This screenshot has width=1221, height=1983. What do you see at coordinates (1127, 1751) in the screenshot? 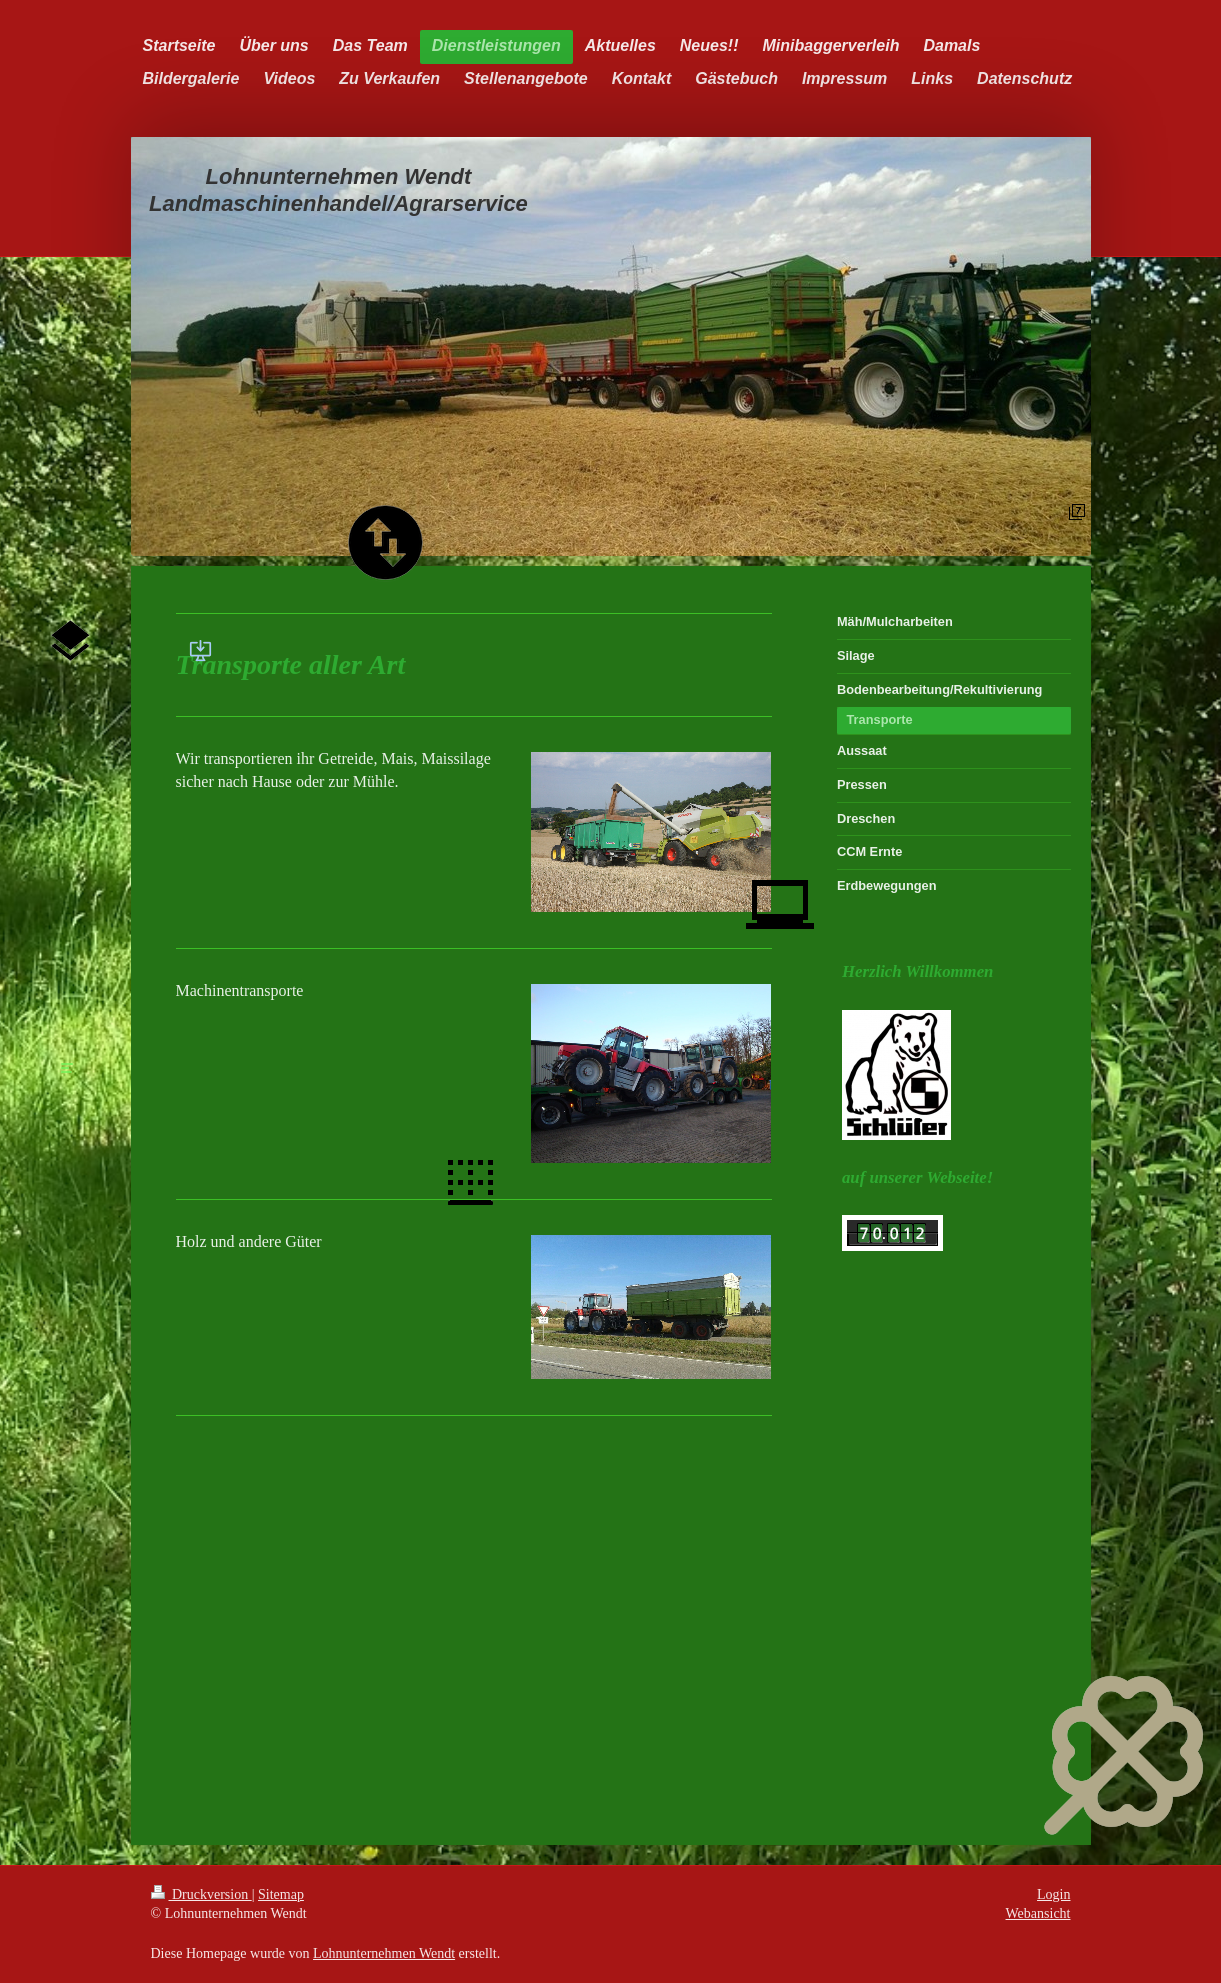
I see `indicates a lucky or bonus reward feature` at bounding box center [1127, 1751].